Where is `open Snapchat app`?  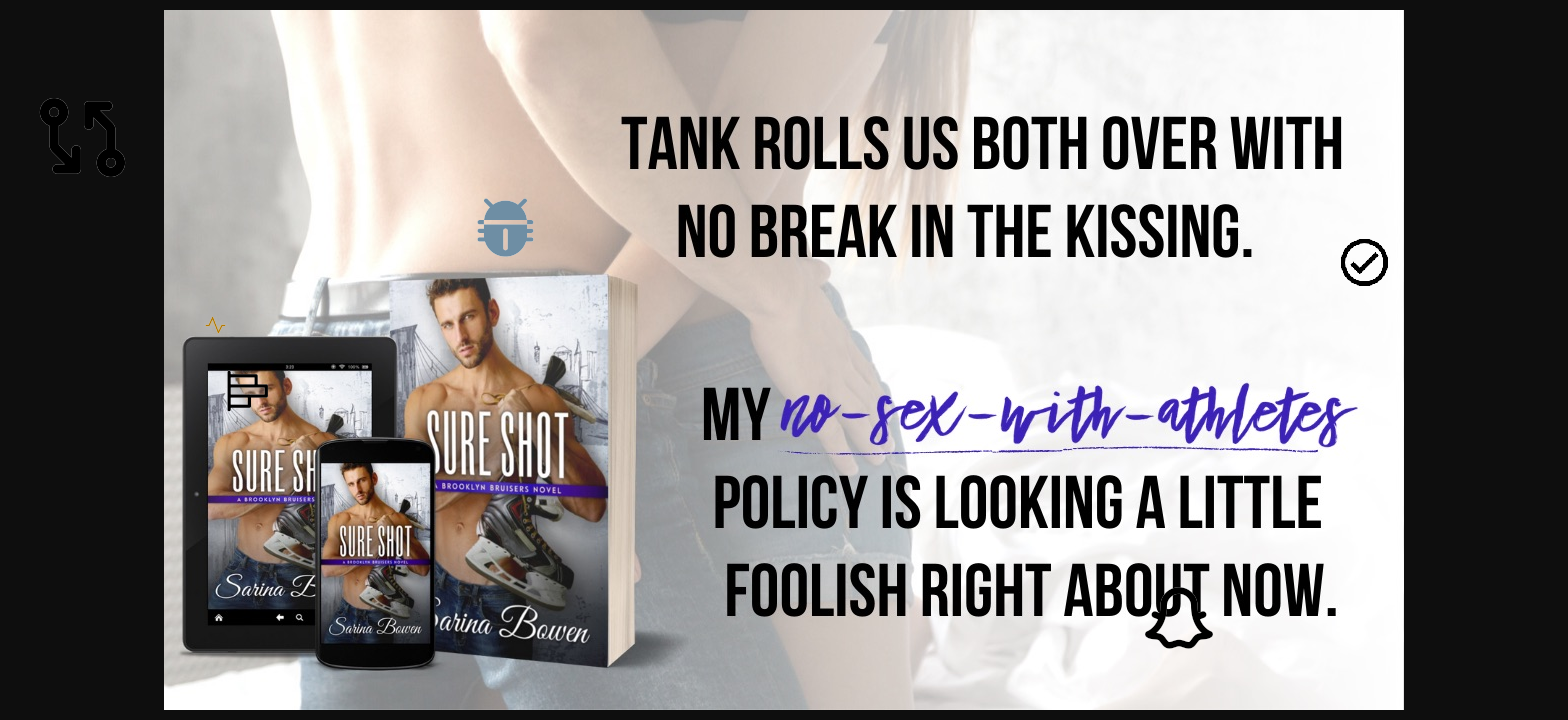 open Snapchat app is located at coordinates (1179, 619).